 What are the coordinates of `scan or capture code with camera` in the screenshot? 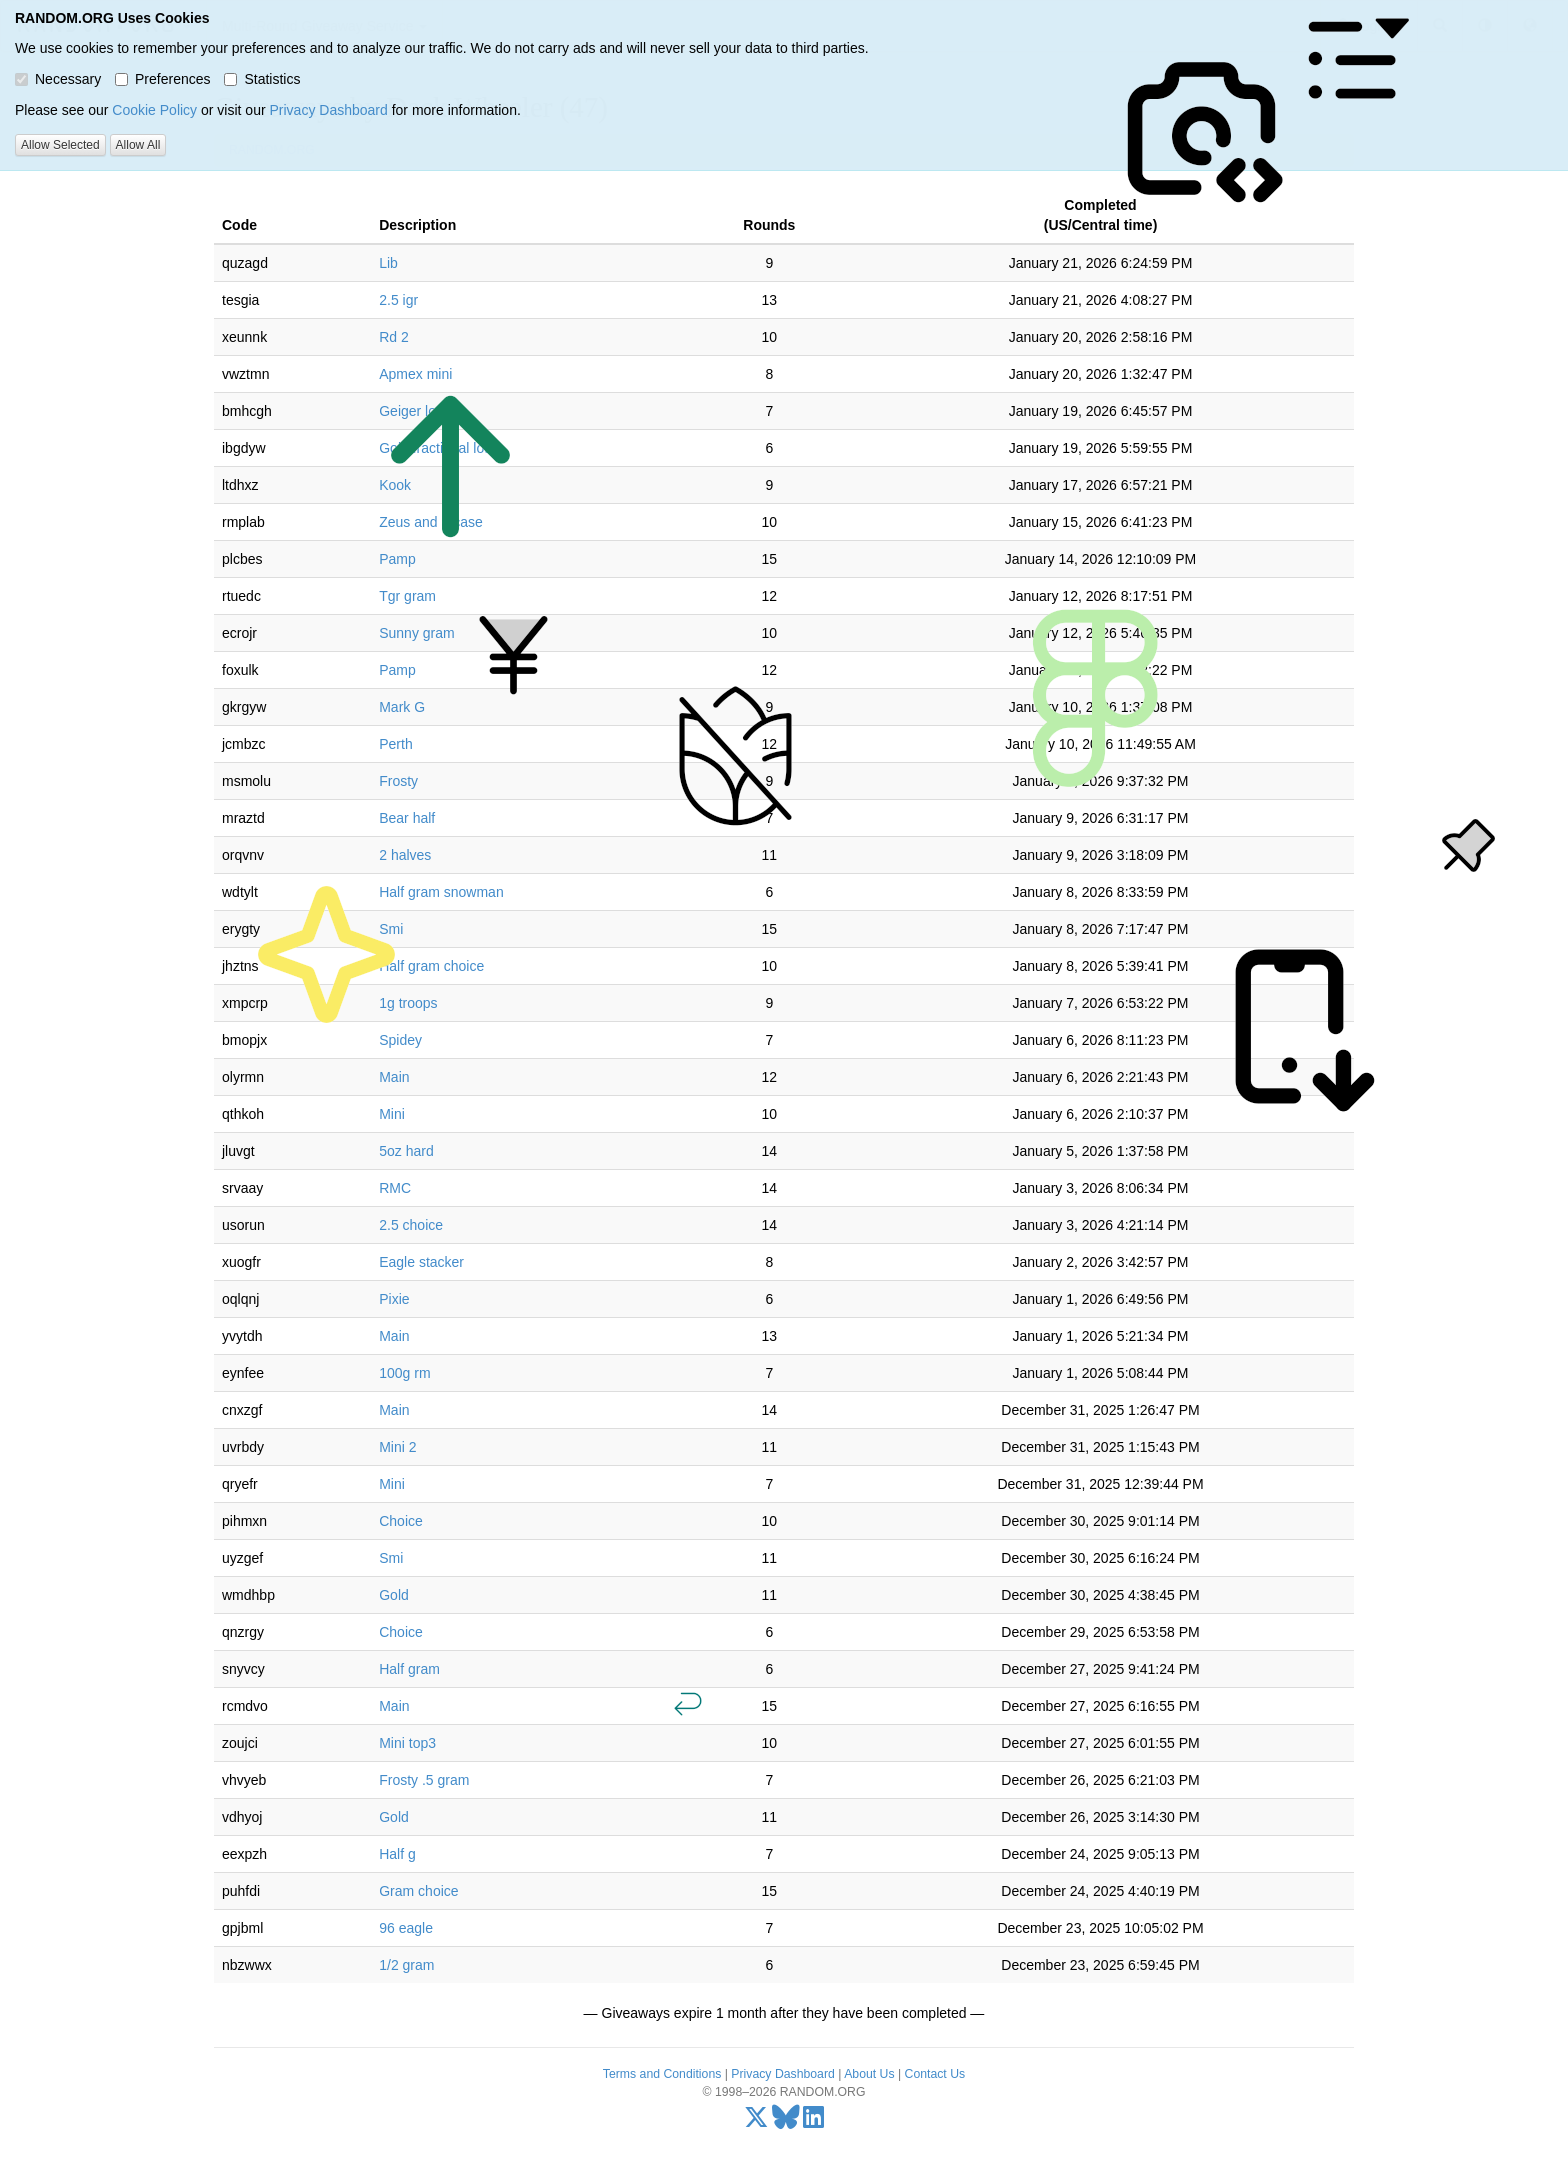 It's located at (1201, 128).